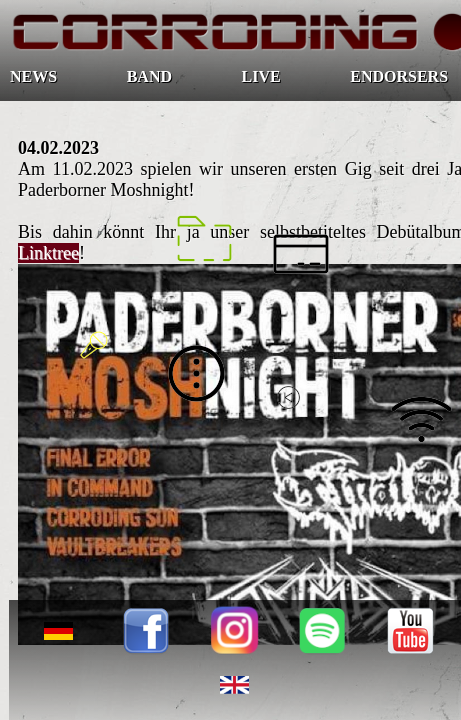 The height and width of the screenshot is (720, 461). I want to click on access voice recording or audio input, so click(93, 345).